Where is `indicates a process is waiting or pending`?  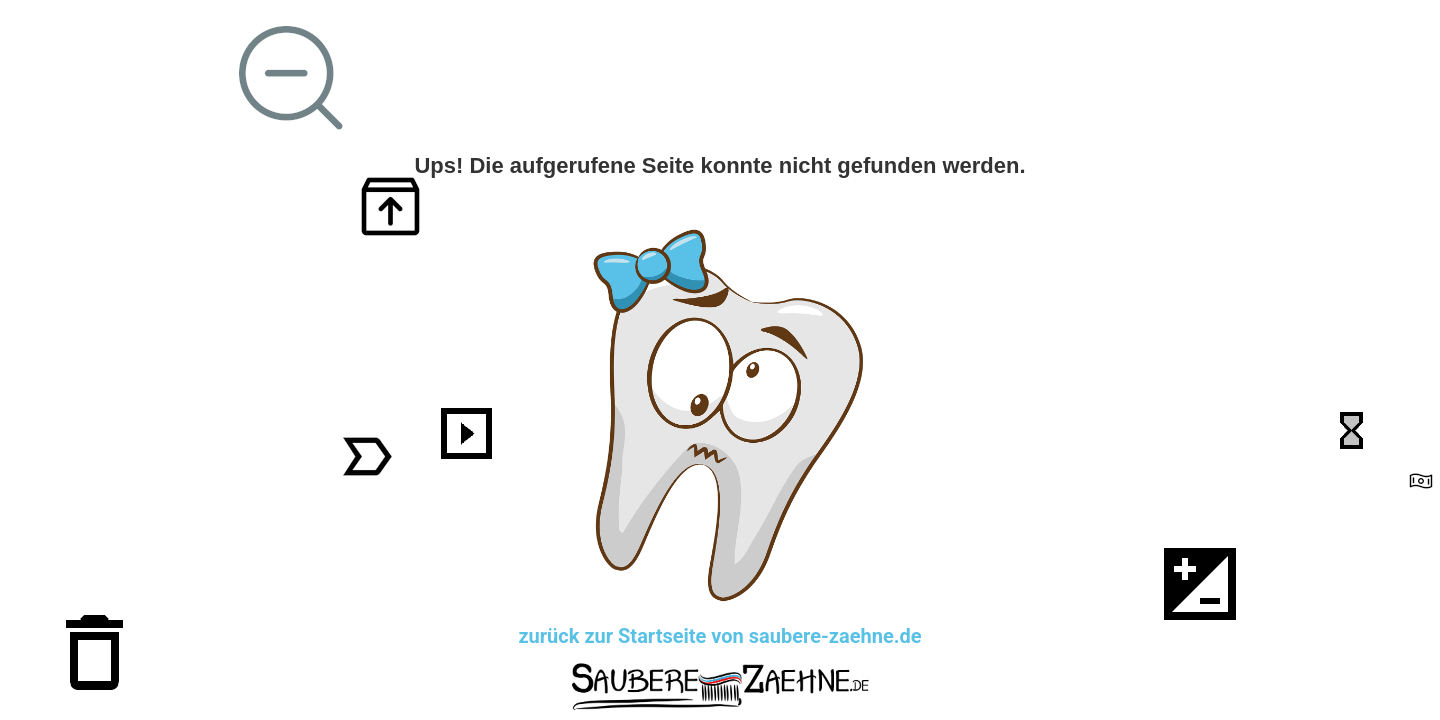
indicates a process is waiting or pending is located at coordinates (1351, 430).